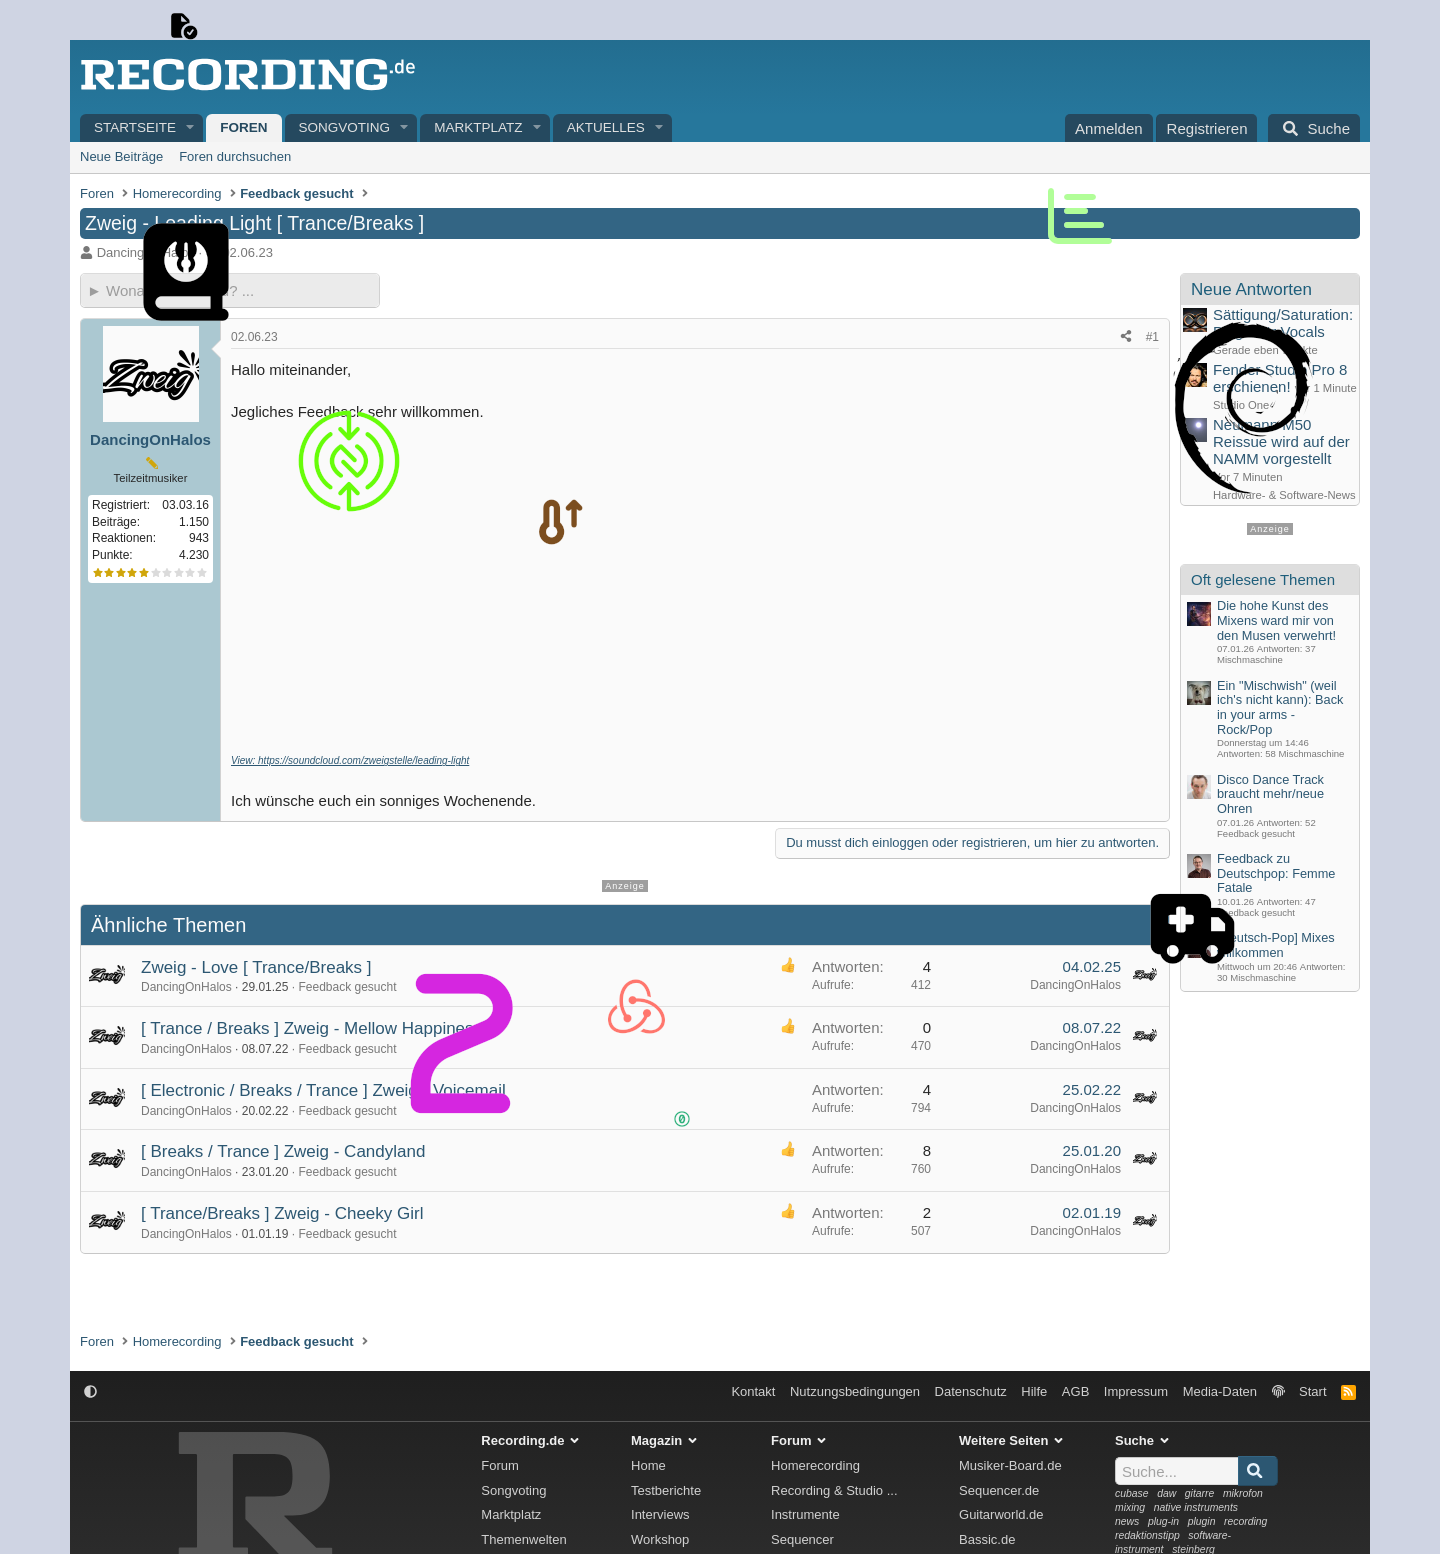  I want to click on access the jedi archive or journal, so click(186, 272).